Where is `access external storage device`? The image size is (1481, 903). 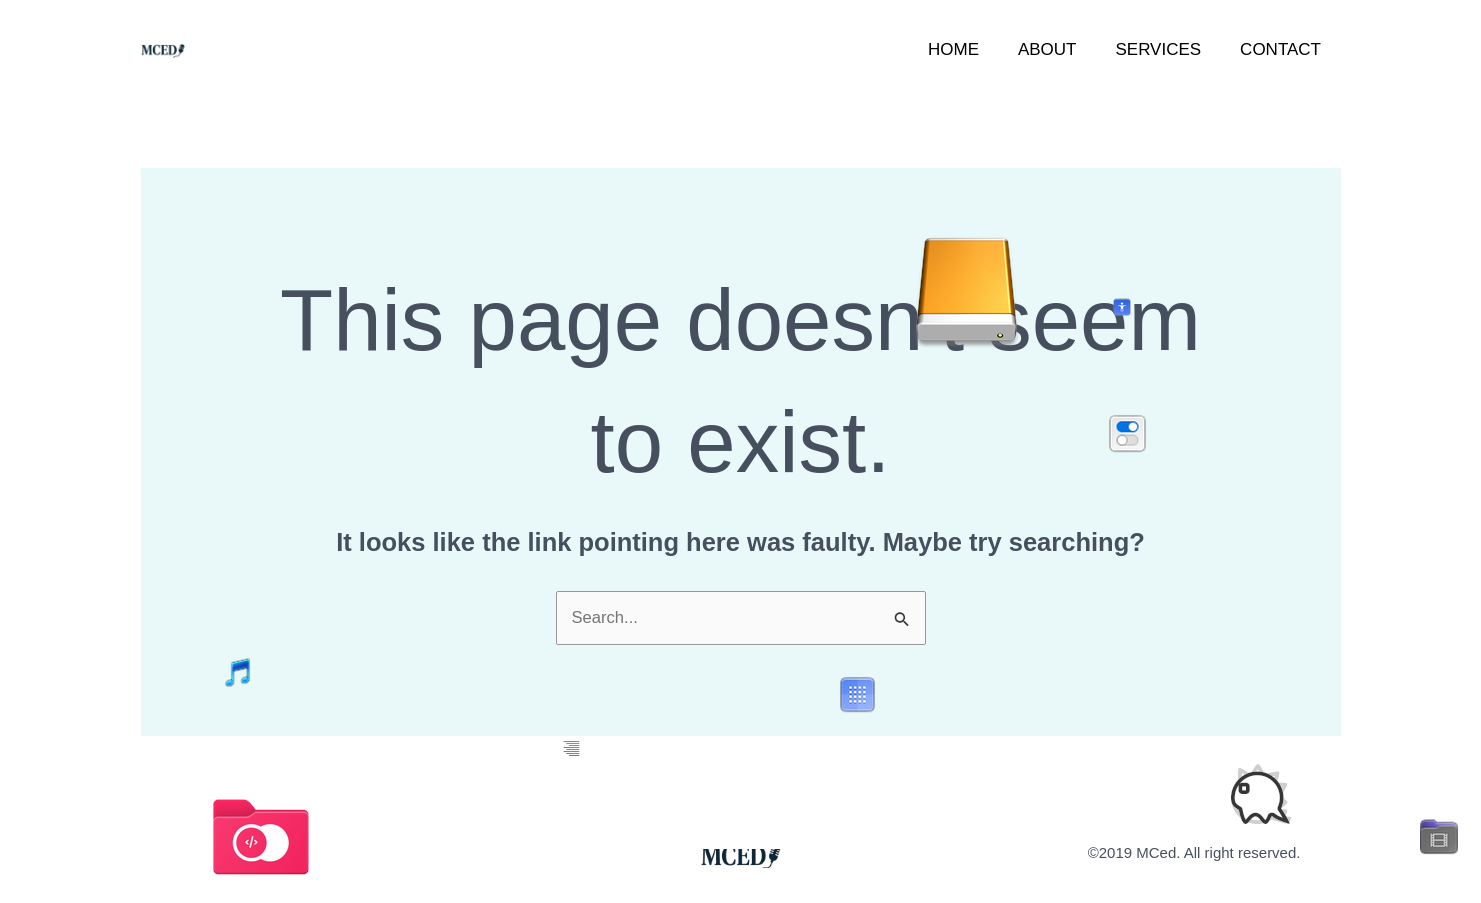 access external storage device is located at coordinates (966, 292).